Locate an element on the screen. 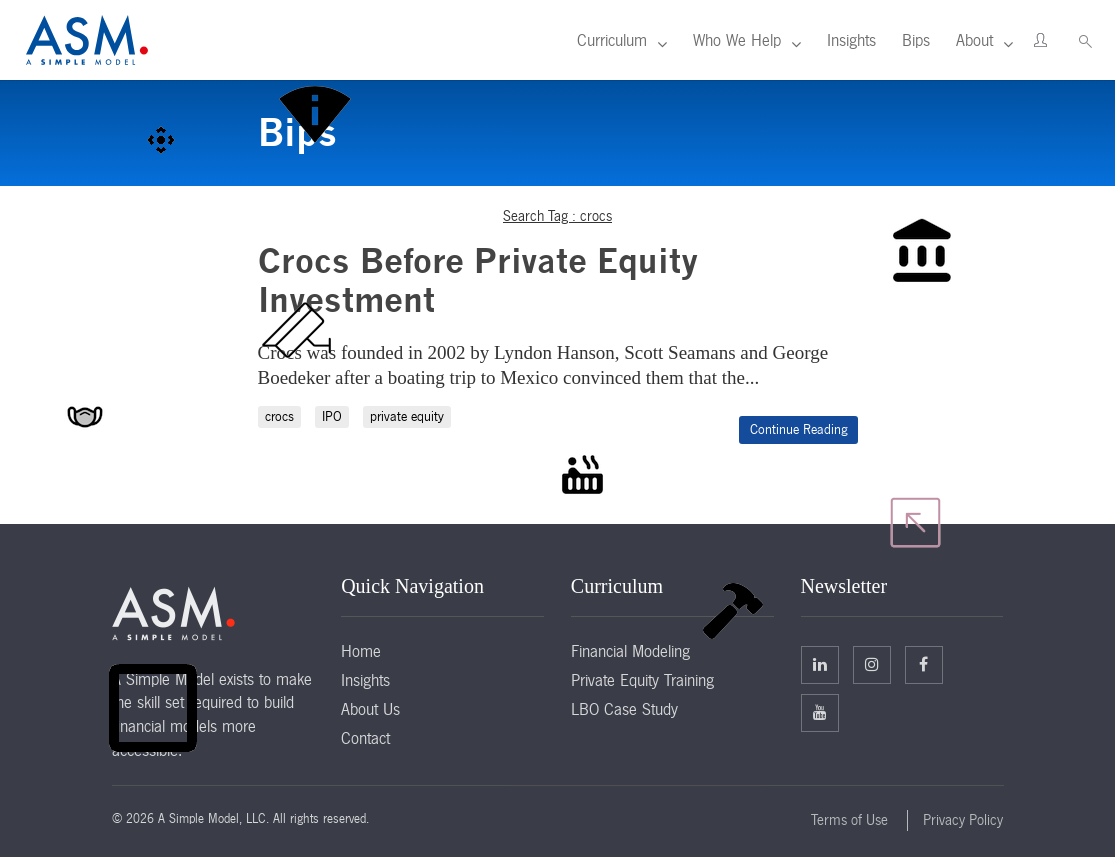 The width and height of the screenshot is (1115, 857). view hot tub or spa amenities is located at coordinates (582, 473).